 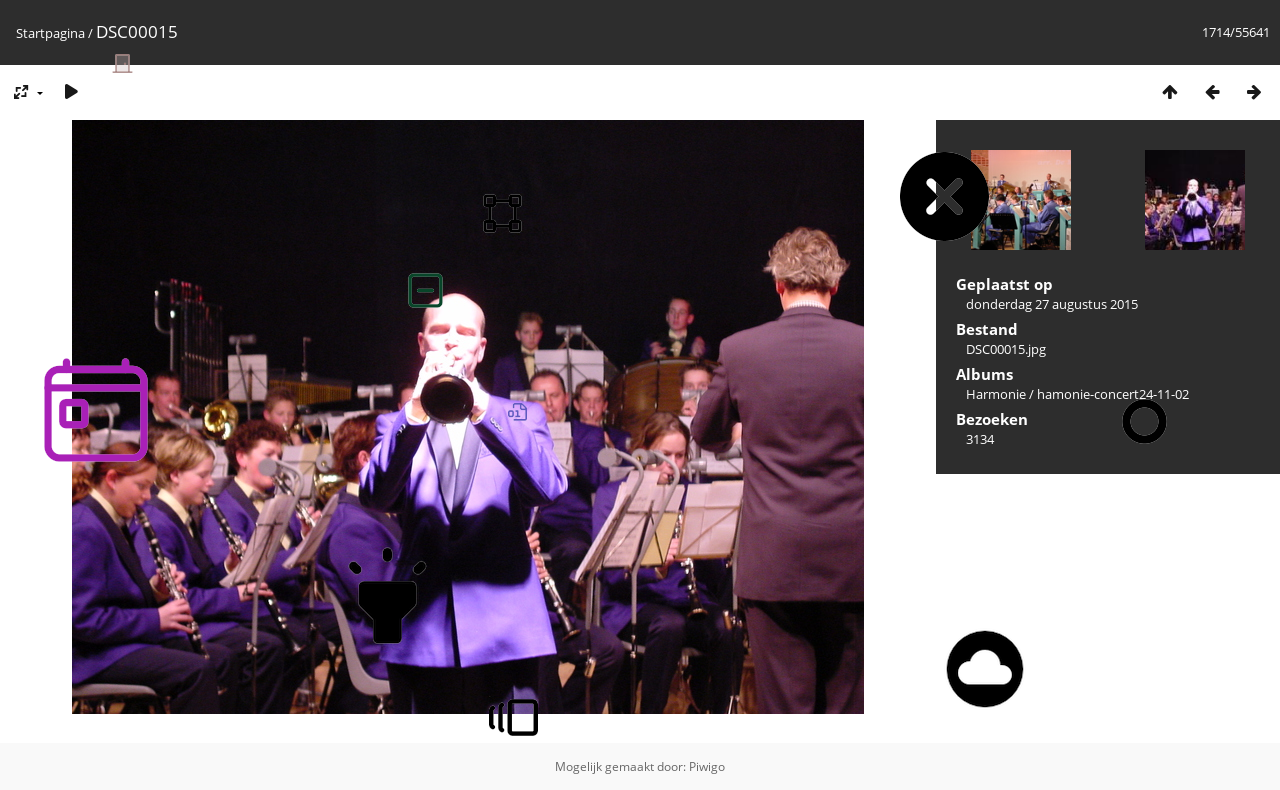 I want to click on view version history, so click(x=513, y=717).